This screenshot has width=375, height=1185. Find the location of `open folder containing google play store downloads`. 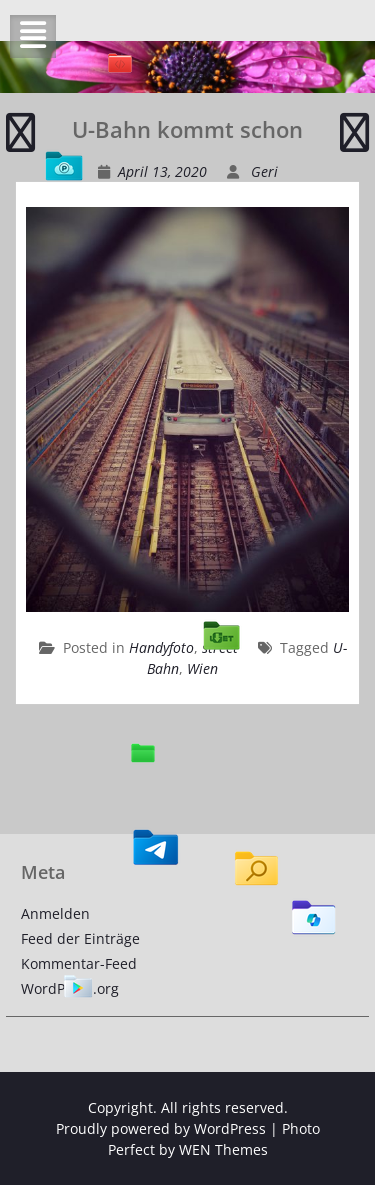

open folder containing google play store downloads is located at coordinates (78, 987).